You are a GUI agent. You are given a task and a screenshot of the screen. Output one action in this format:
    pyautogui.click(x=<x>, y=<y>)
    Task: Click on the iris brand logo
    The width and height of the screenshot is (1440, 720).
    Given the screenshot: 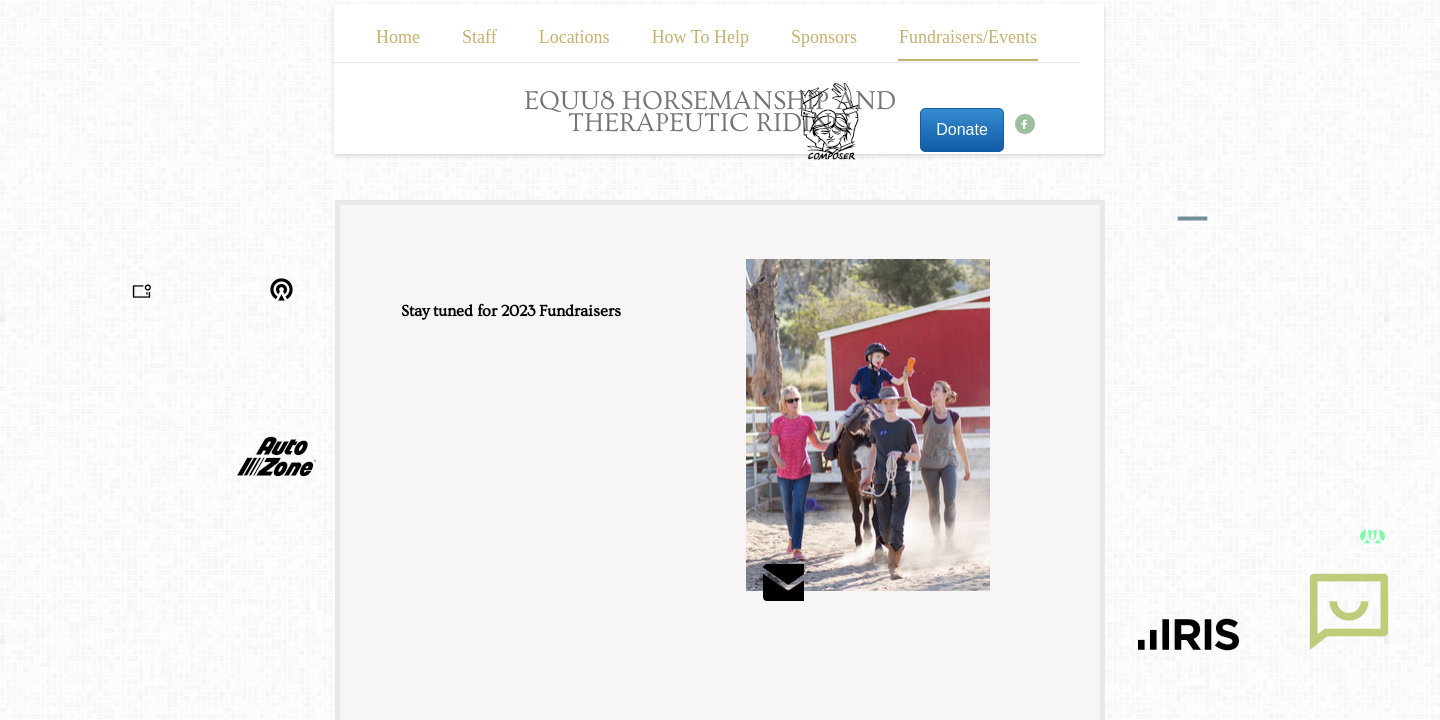 What is the action you would take?
    pyautogui.click(x=1188, y=634)
    